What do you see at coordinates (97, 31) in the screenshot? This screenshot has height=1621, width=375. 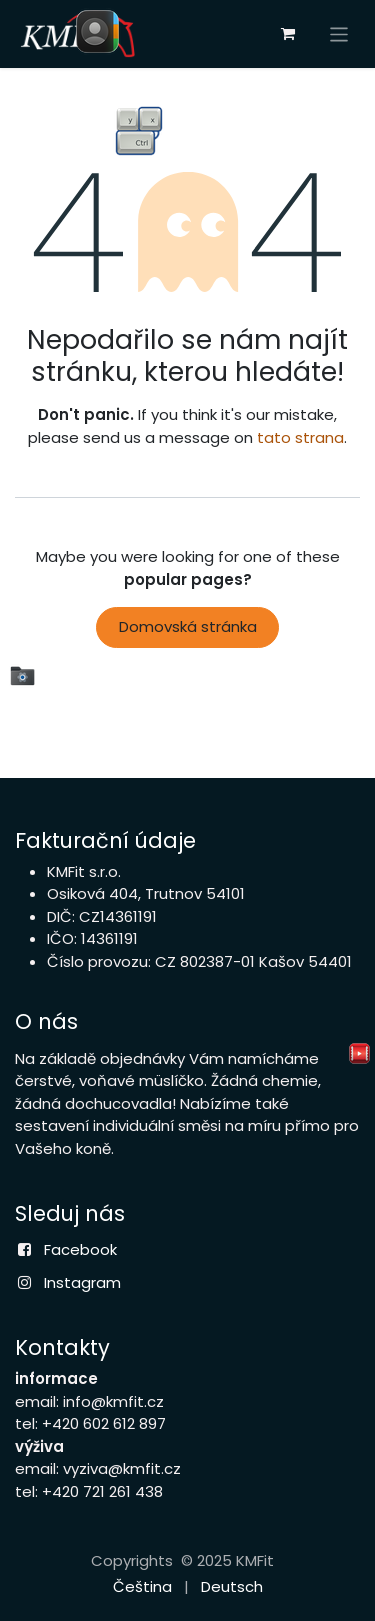 I see `open the contacts app` at bounding box center [97, 31].